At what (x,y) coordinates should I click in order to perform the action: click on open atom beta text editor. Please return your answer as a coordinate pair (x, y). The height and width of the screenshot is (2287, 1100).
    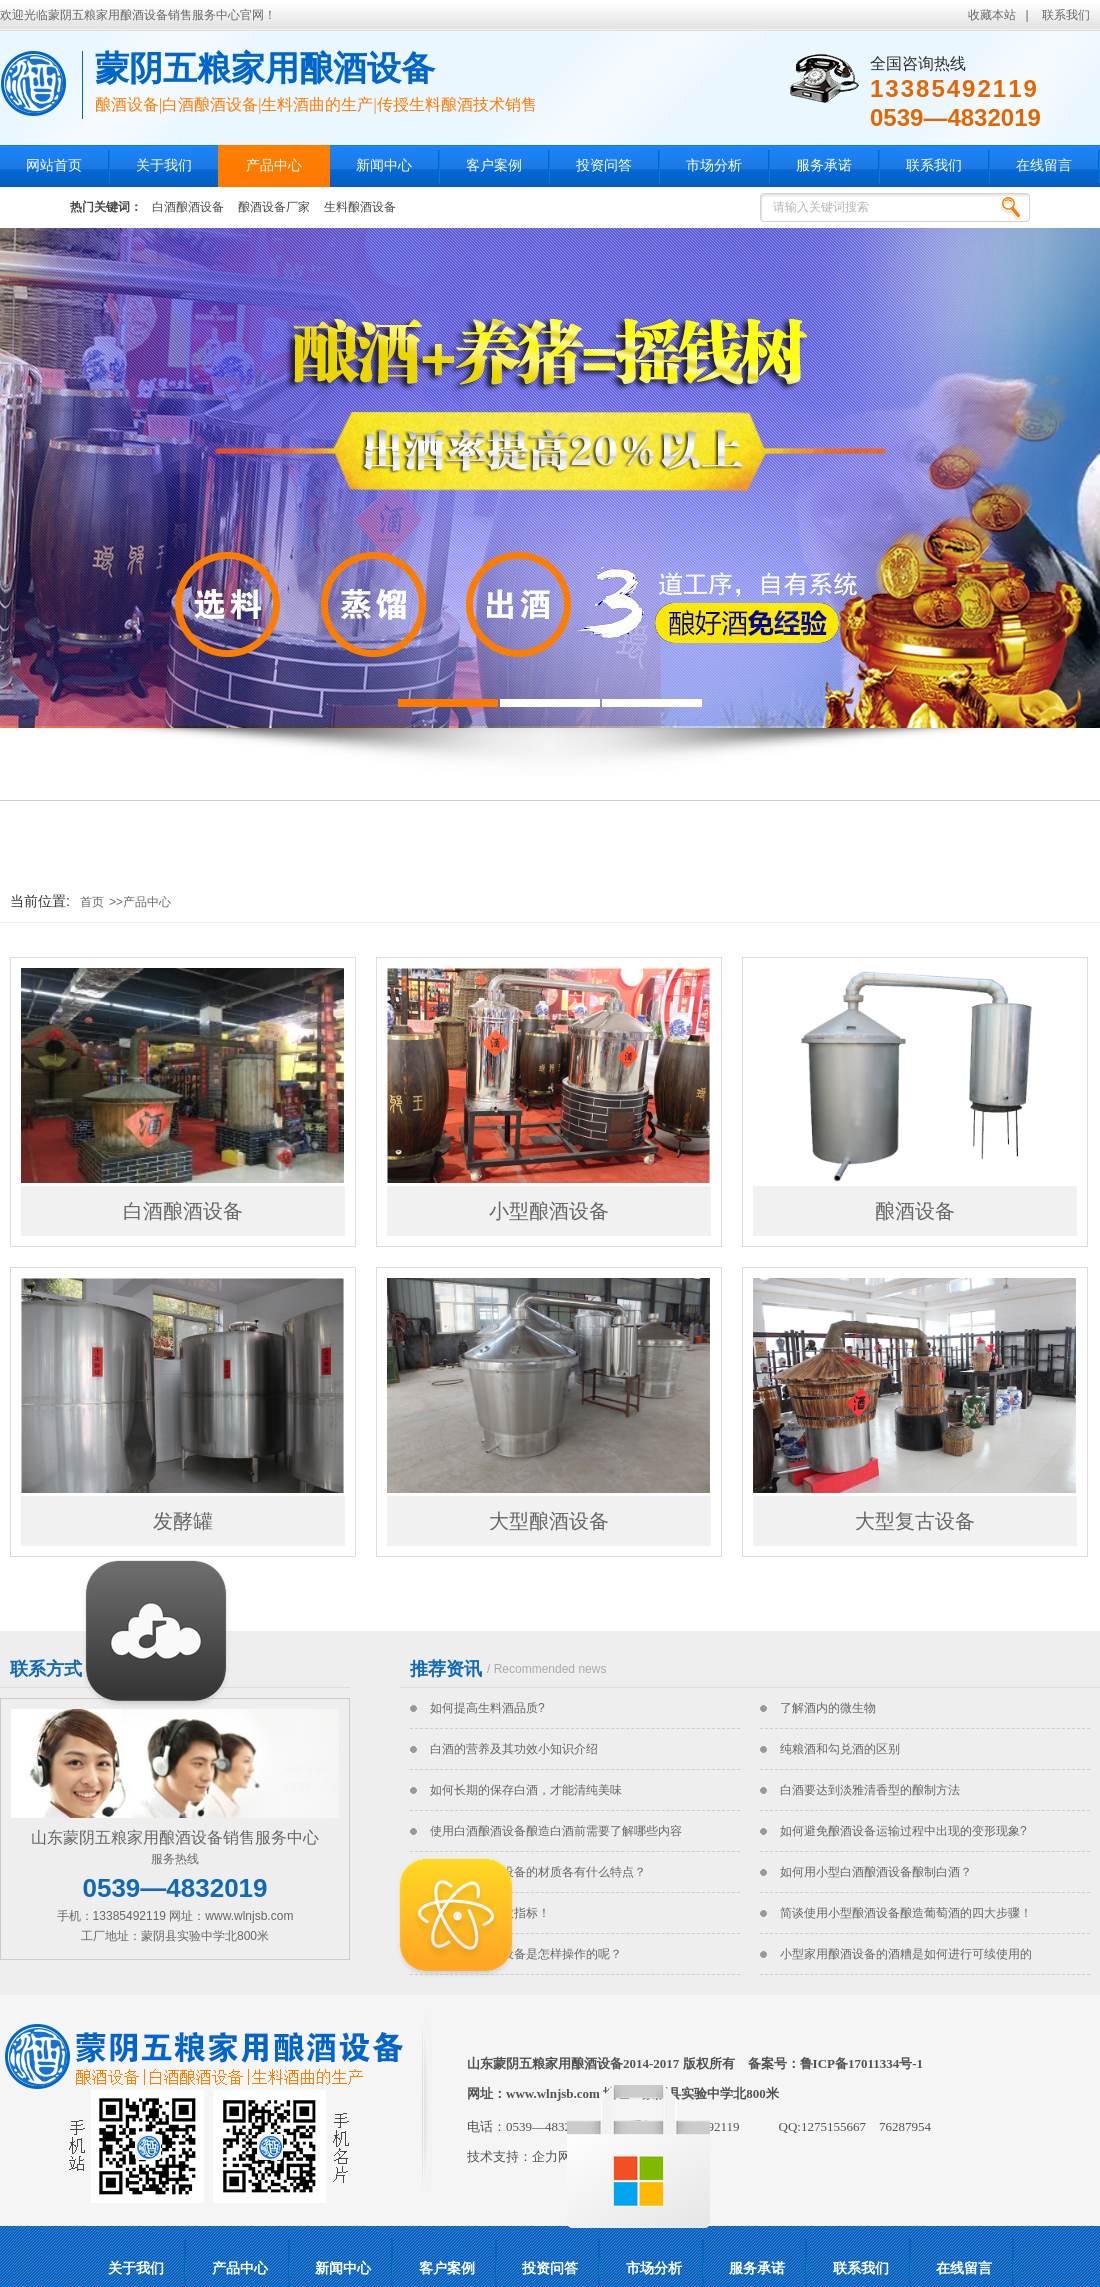
    Looking at the image, I should click on (456, 1915).